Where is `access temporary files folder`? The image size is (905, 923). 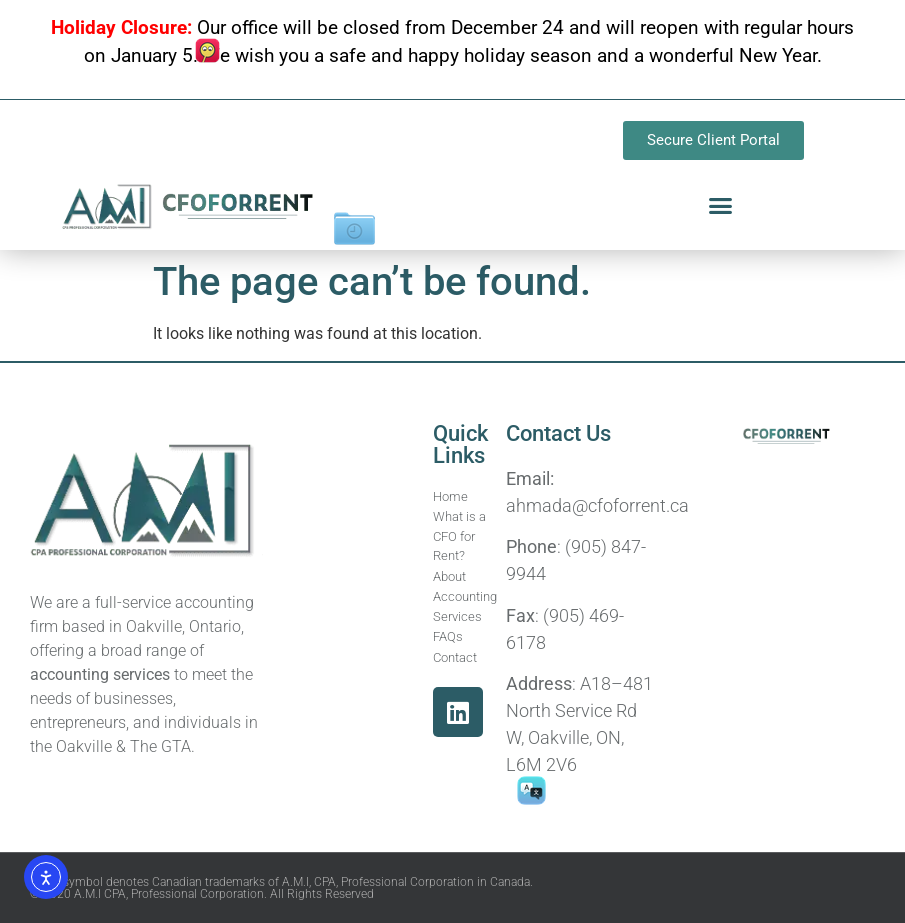
access temporary files folder is located at coordinates (354, 228).